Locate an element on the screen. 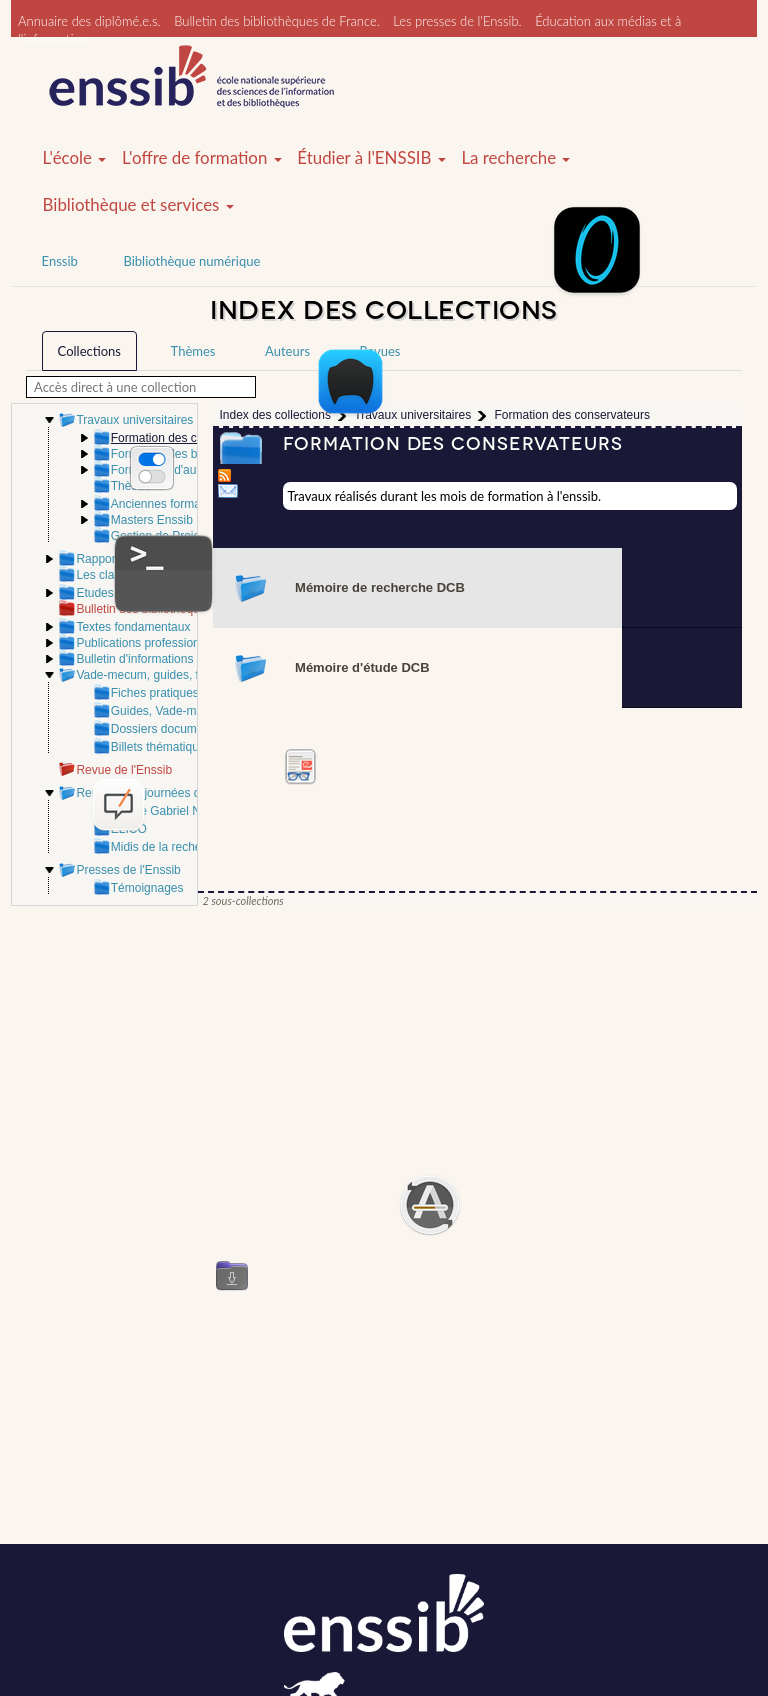 The height and width of the screenshot is (1696, 768). open atril document viewer is located at coordinates (300, 766).